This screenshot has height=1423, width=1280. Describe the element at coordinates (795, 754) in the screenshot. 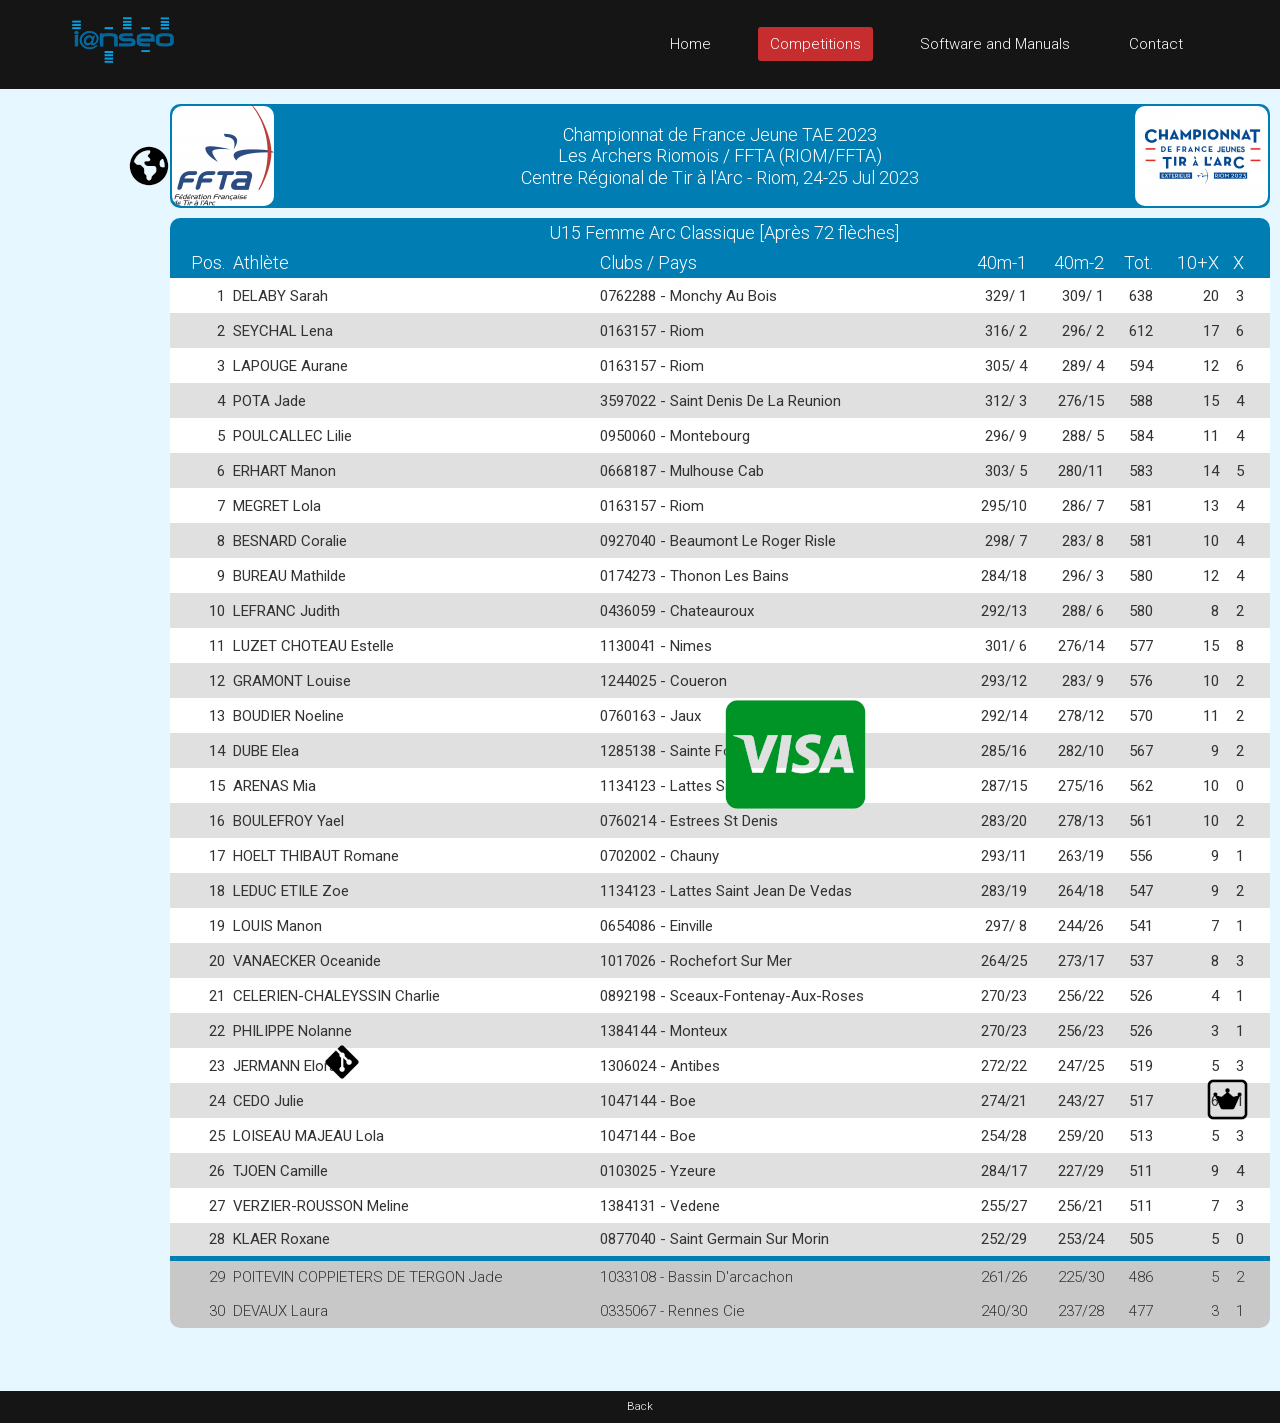

I see `pay with Visa credit or debit card` at that location.